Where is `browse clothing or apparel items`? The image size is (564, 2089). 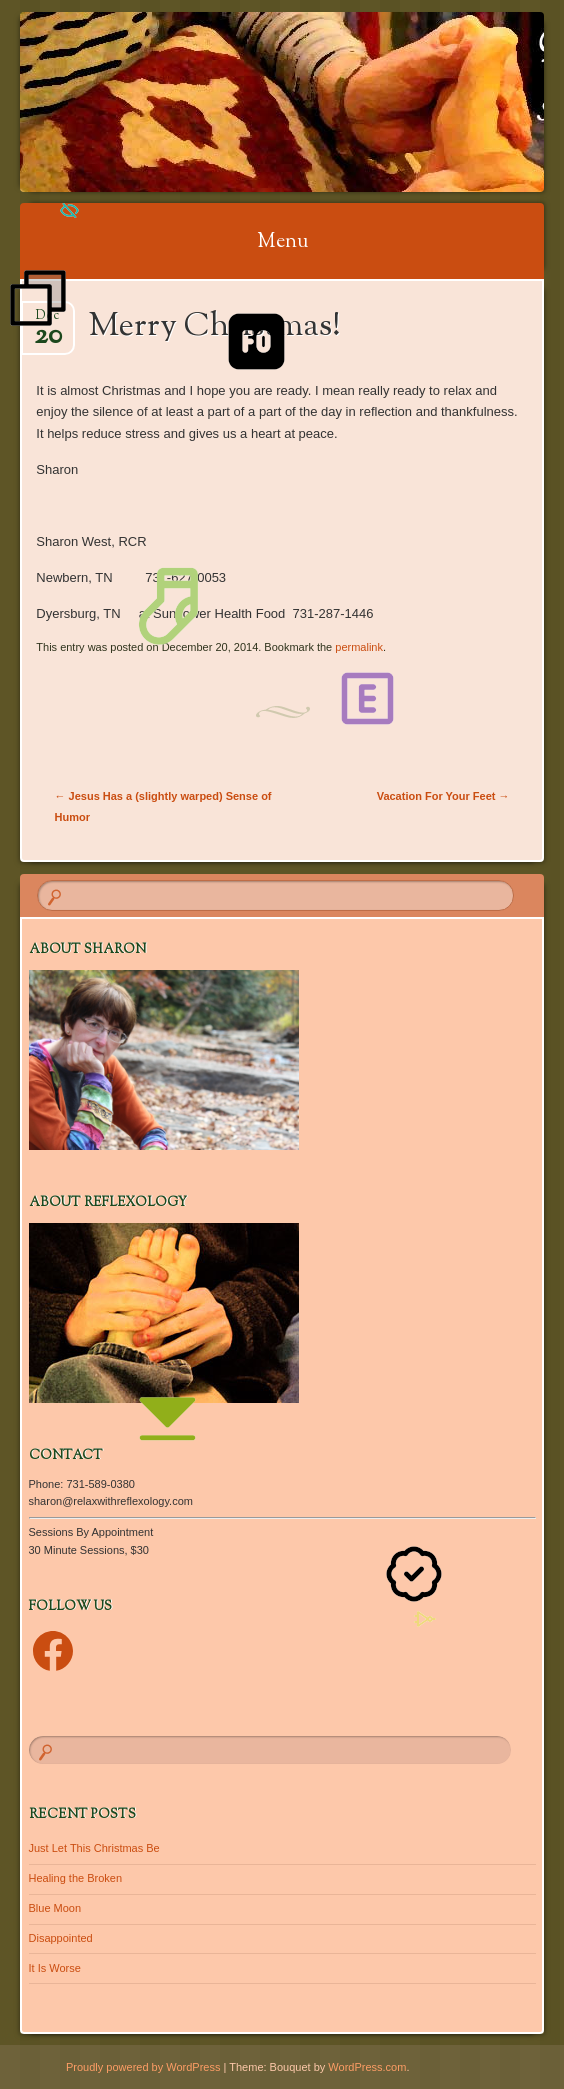 browse clothing or apparel items is located at coordinates (171, 605).